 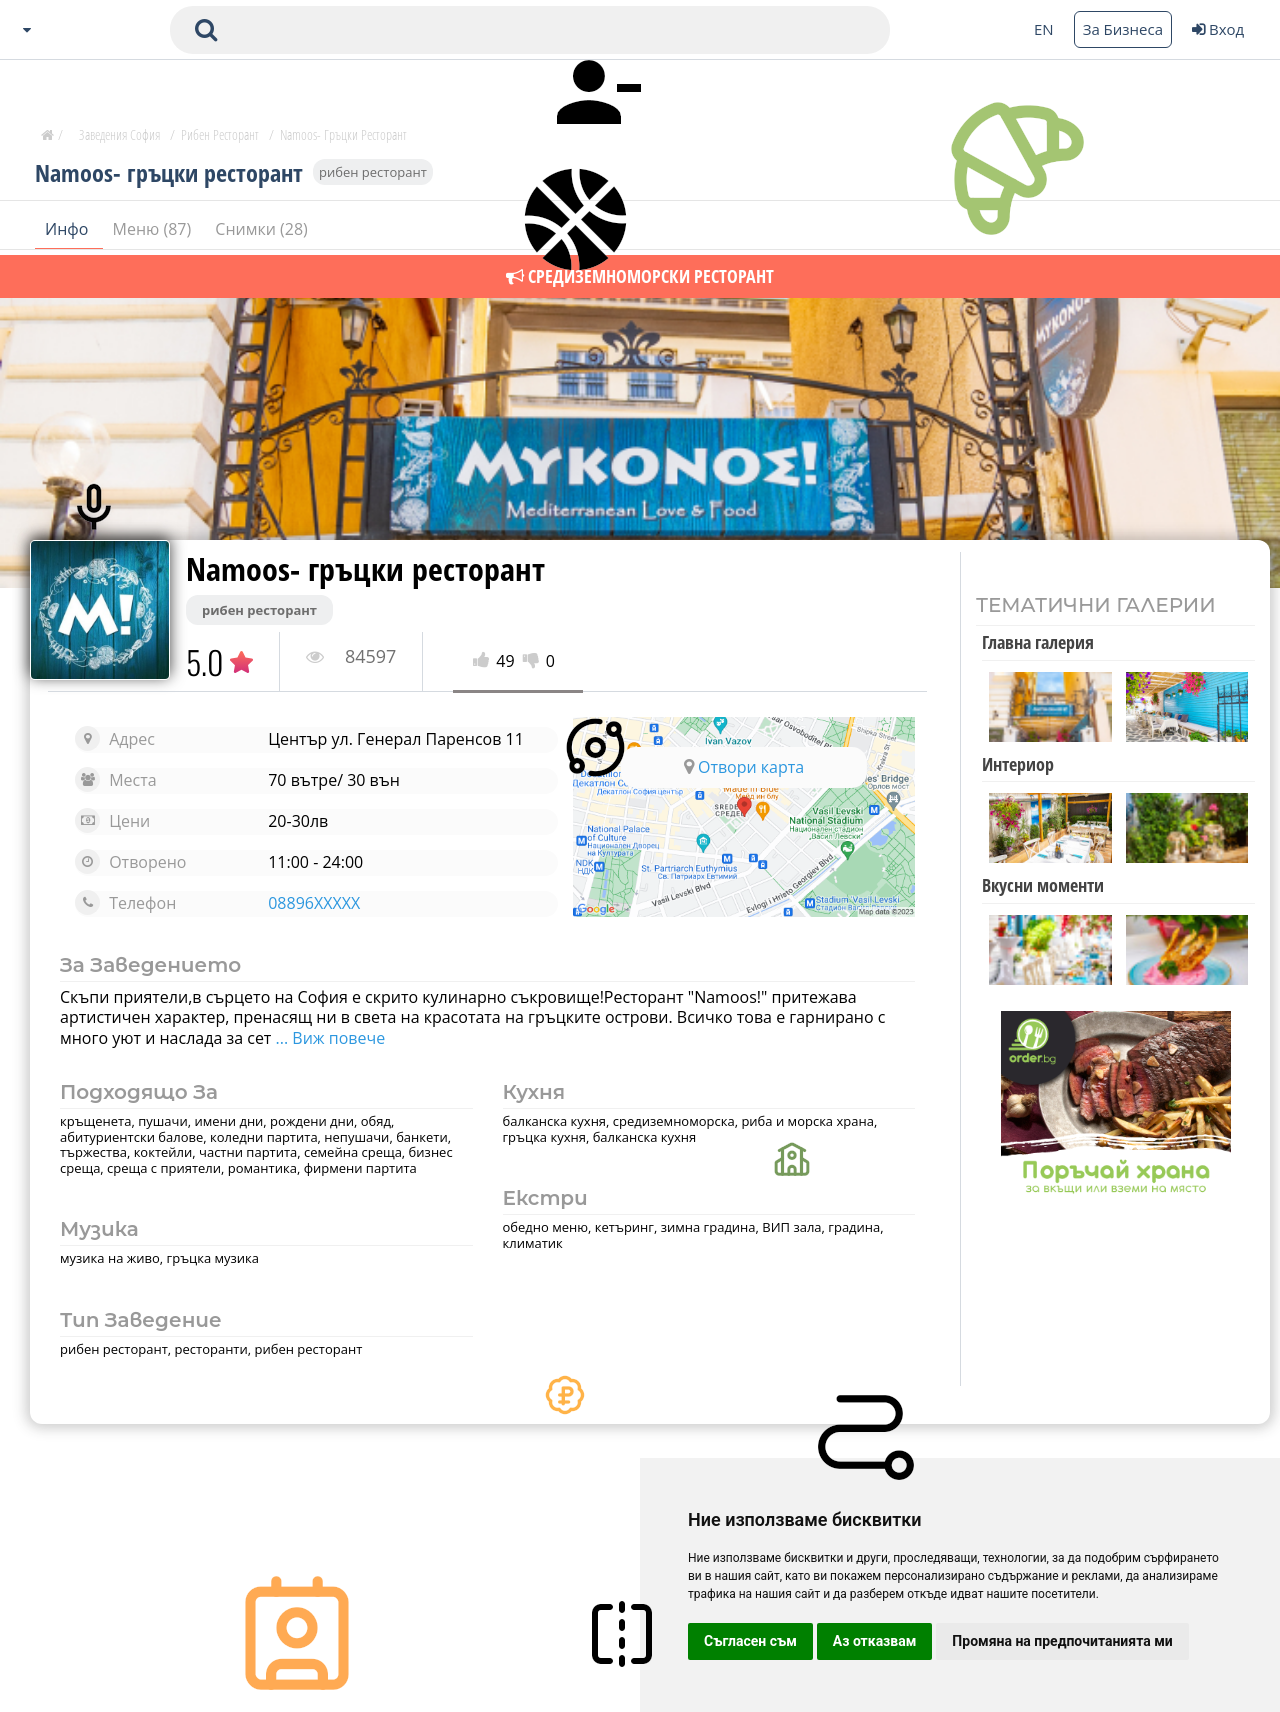 What do you see at coordinates (622, 1634) in the screenshot?
I see `flip image horizontally` at bounding box center [622, 1634].